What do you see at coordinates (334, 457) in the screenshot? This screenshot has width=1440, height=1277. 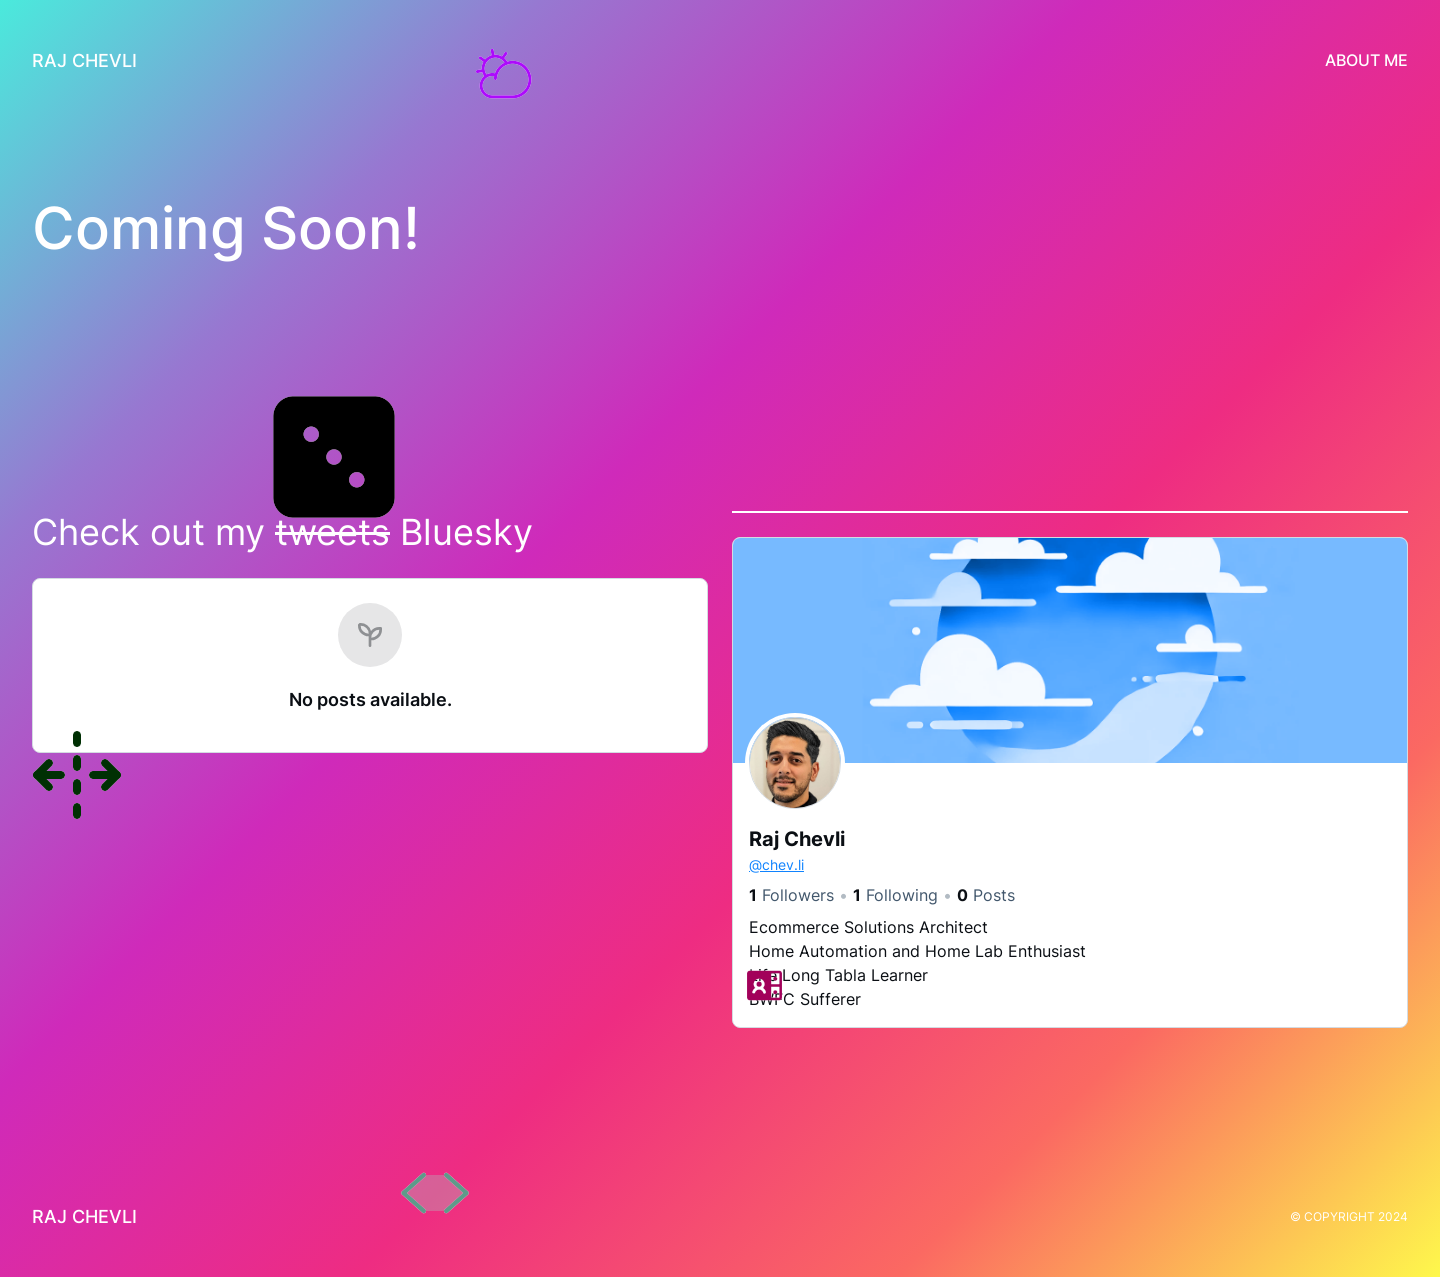 I see `indicates a dice roll result of three` at bounding box center [334, 457].